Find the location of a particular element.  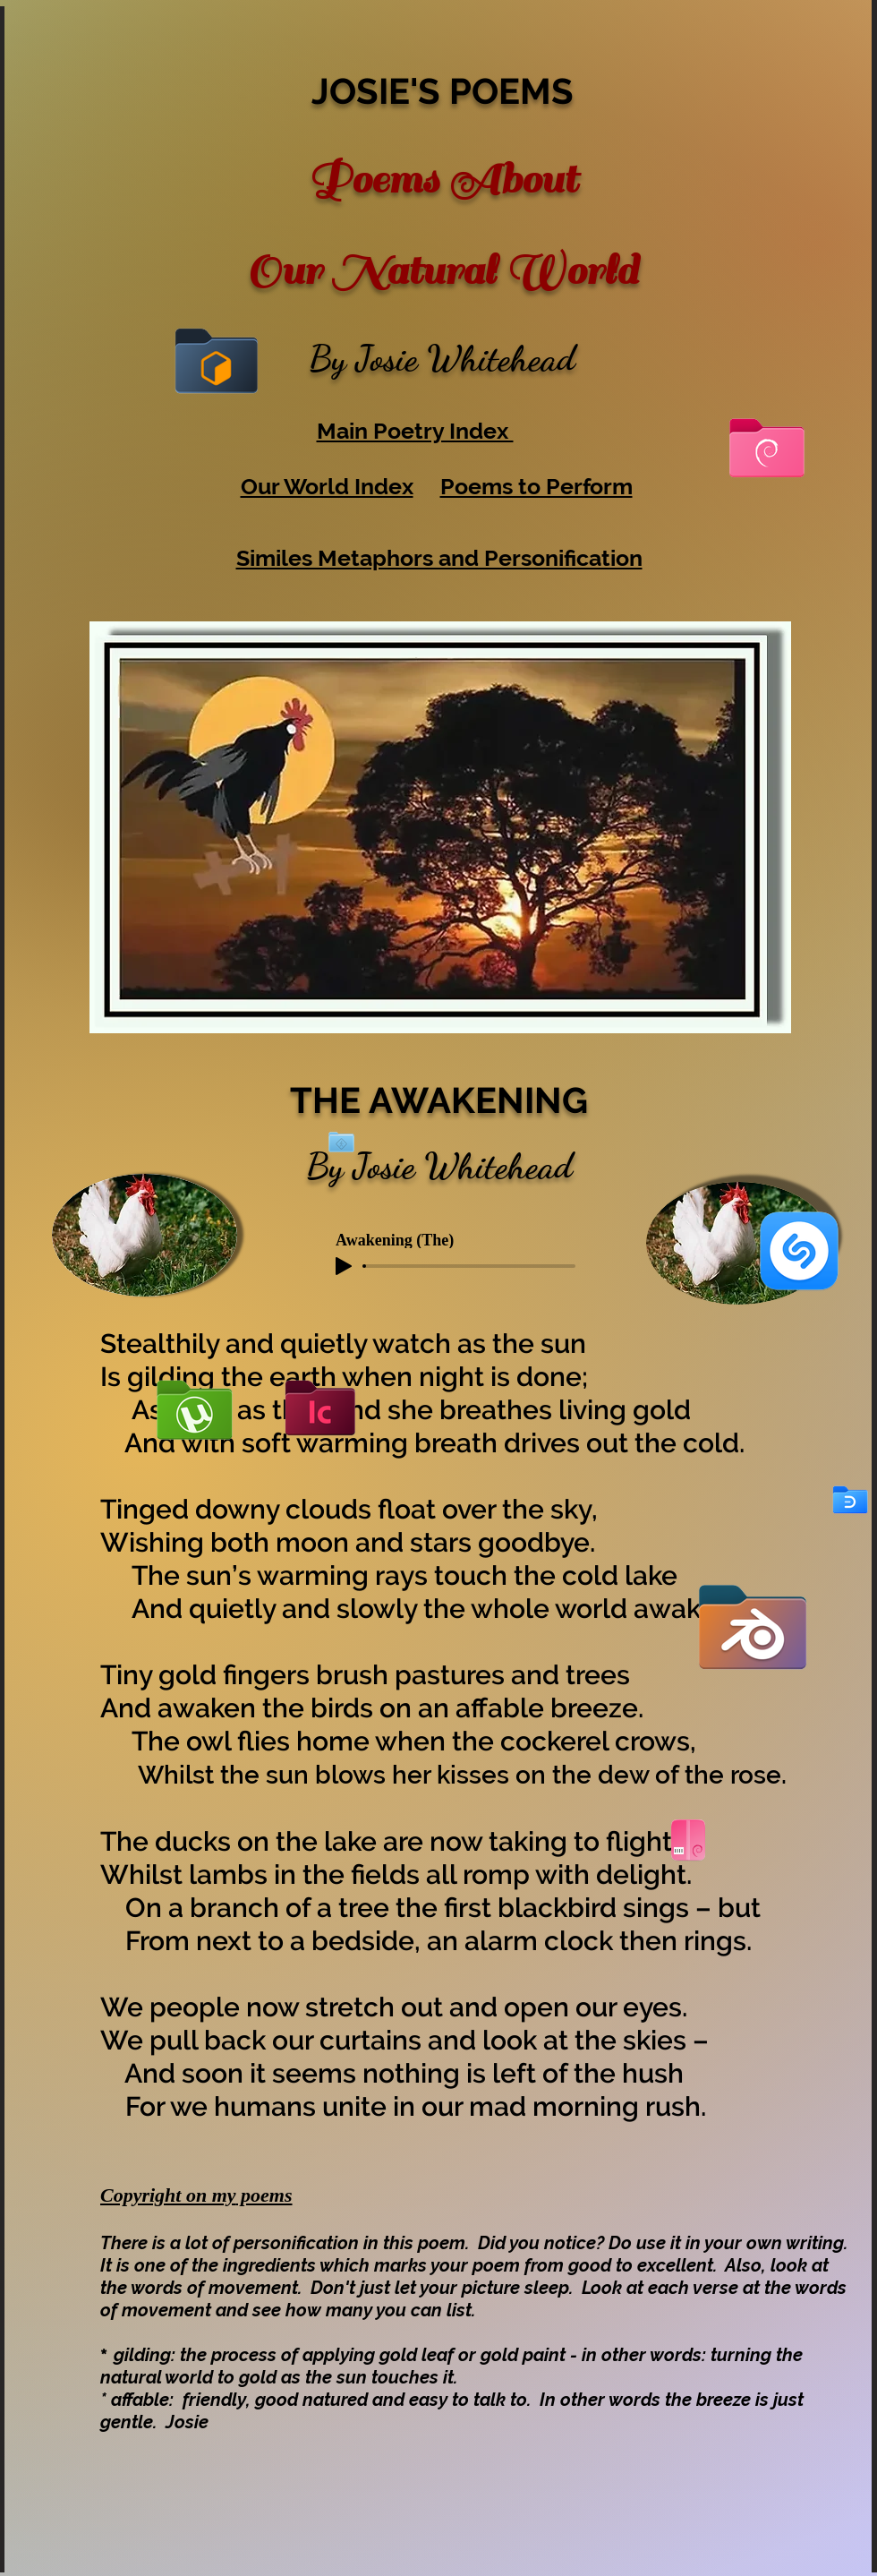

open amazon thinkbox project files is located at coordinates (216, 363).